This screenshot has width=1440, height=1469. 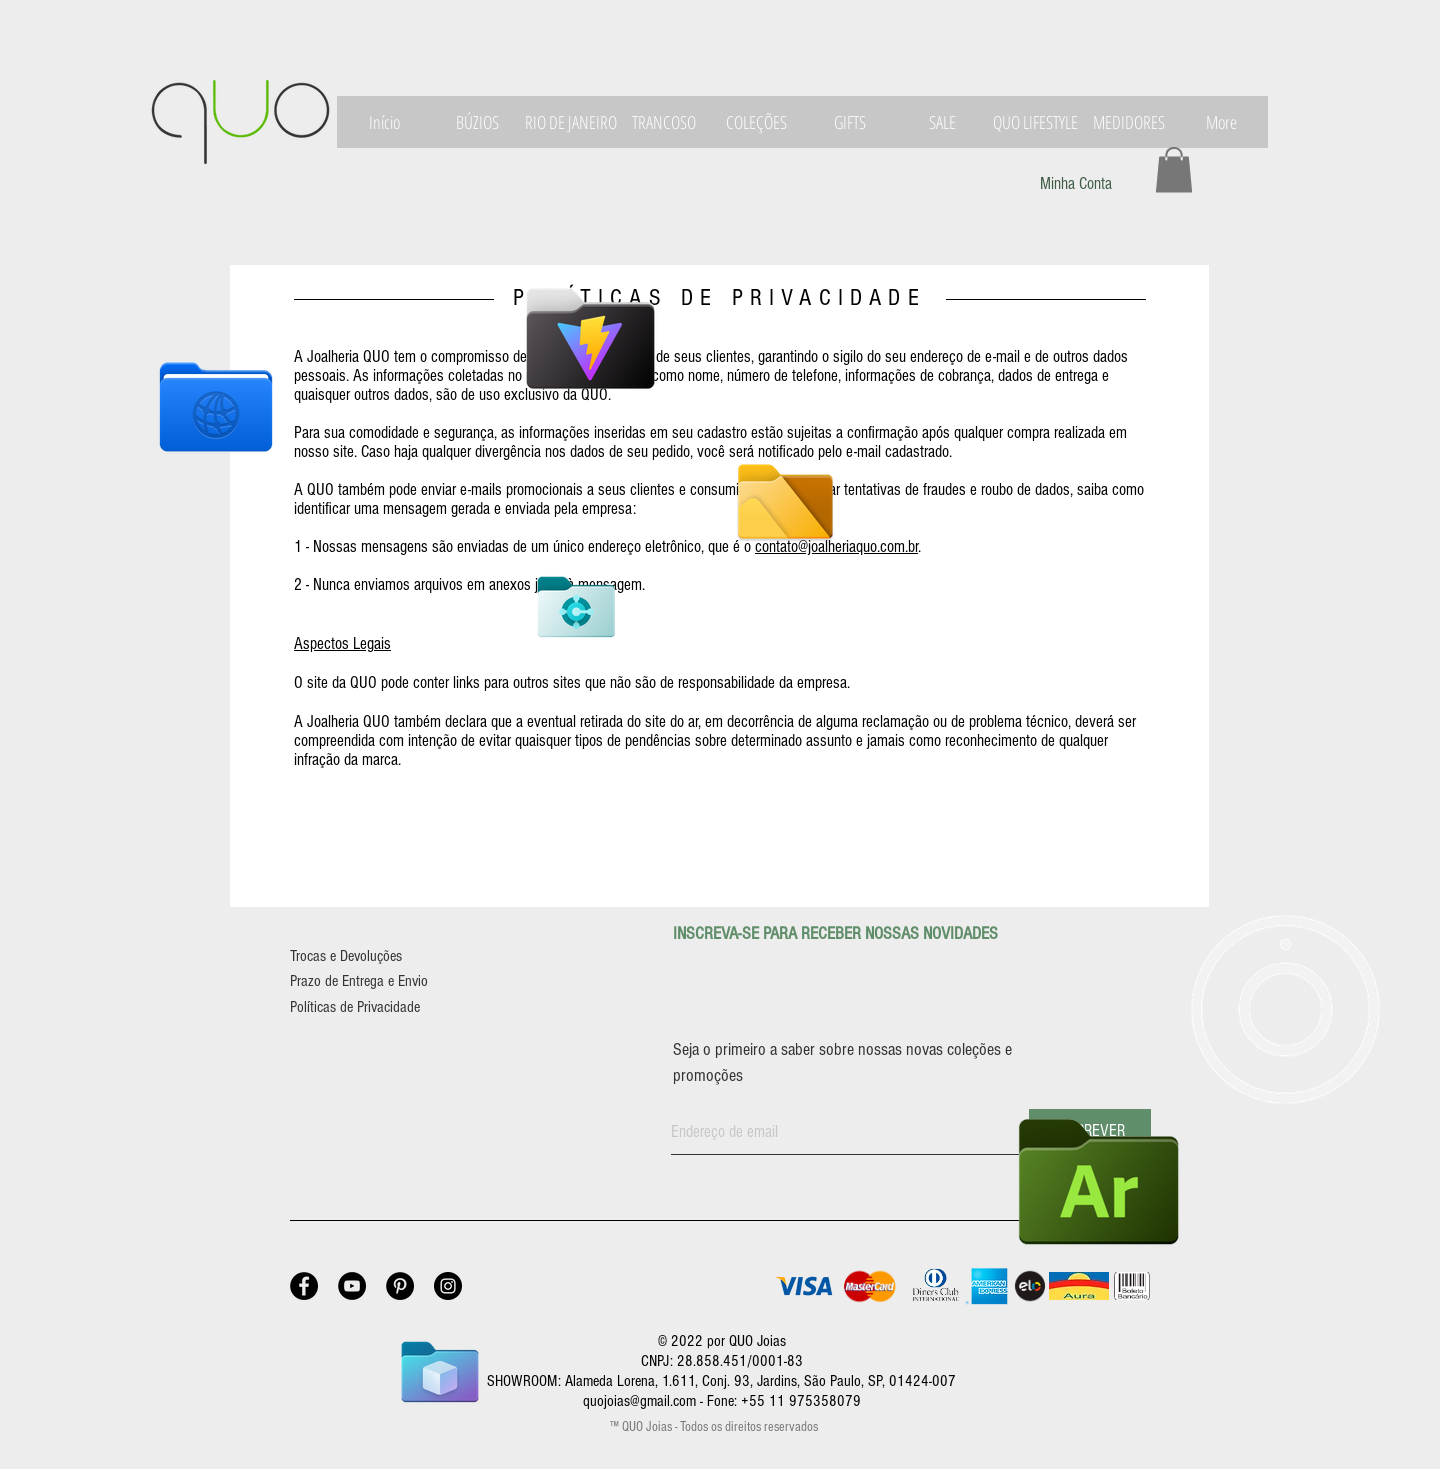 What do you see at coordinates (440, 1374) in the screenshot?
I see `open the 3D objects folder` at bounding box center [440, 1374].